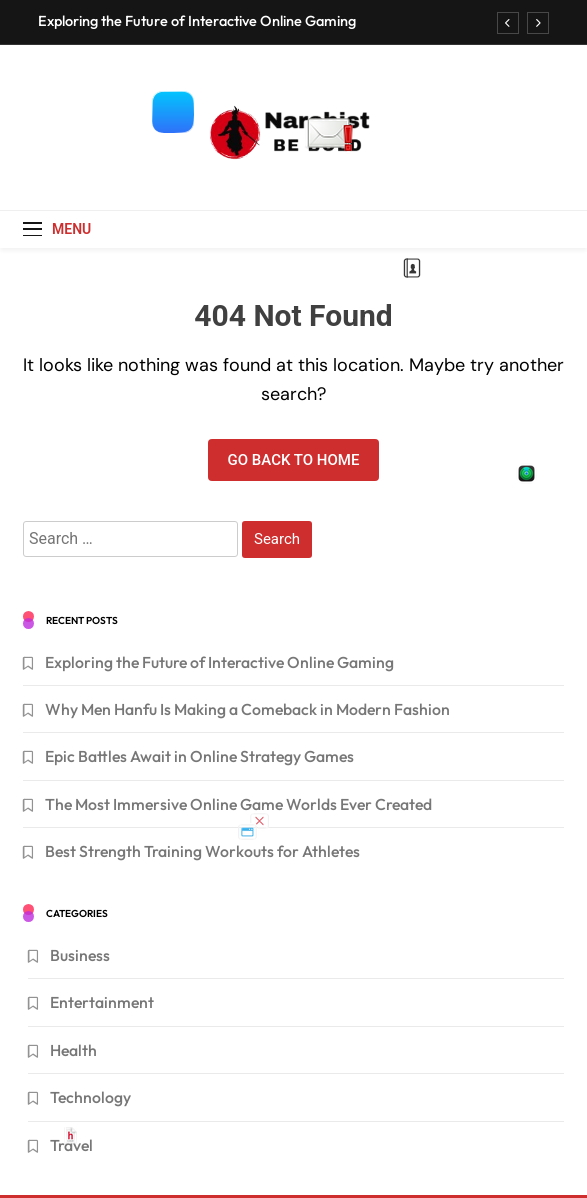 Image resolution: width=587 pixels, height=1198 pixels. Describe the element at coordinates (328, 133) in the screenshot. I see `mark email as important` at that location.